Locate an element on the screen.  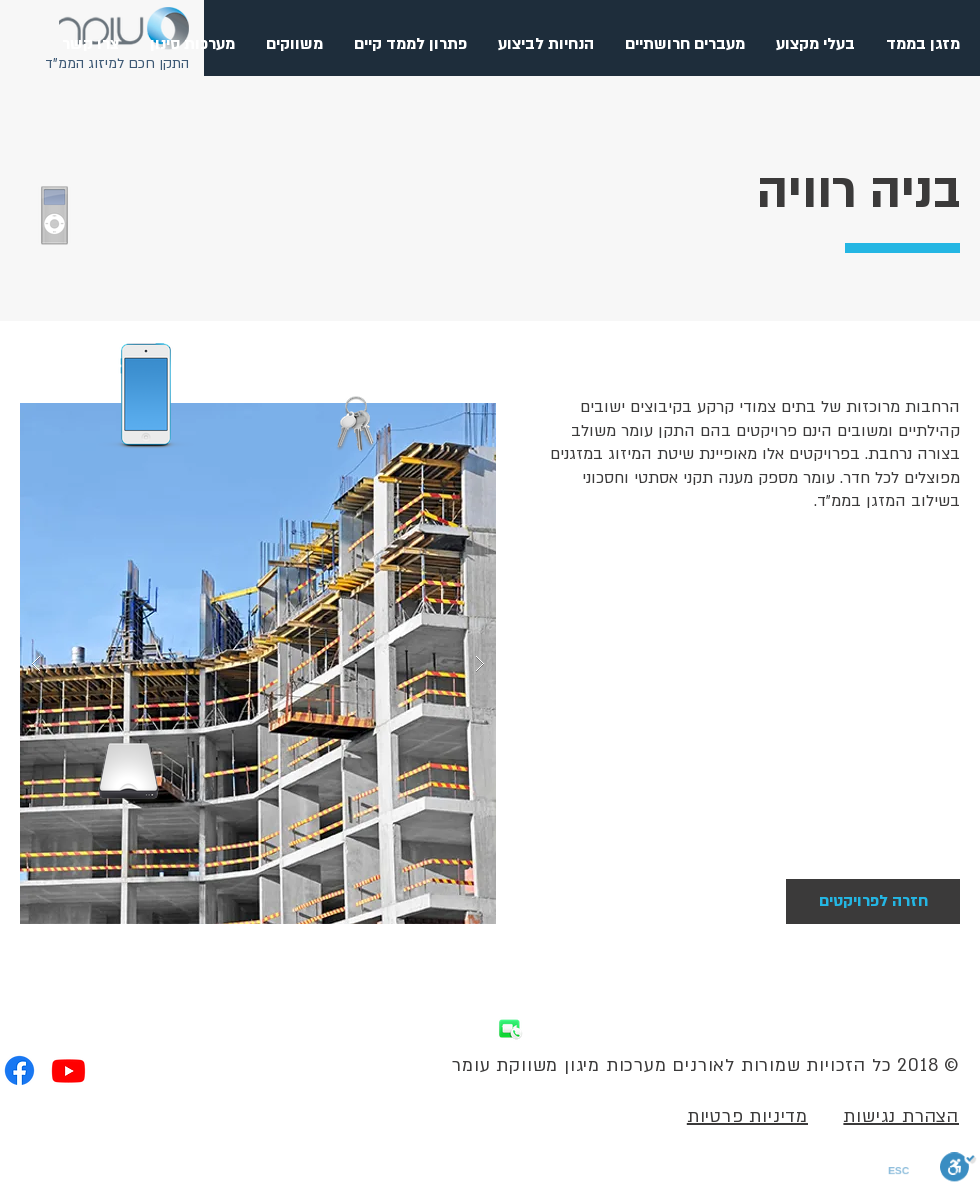
iPod Touch device connected is located at coordinates (146, 396).